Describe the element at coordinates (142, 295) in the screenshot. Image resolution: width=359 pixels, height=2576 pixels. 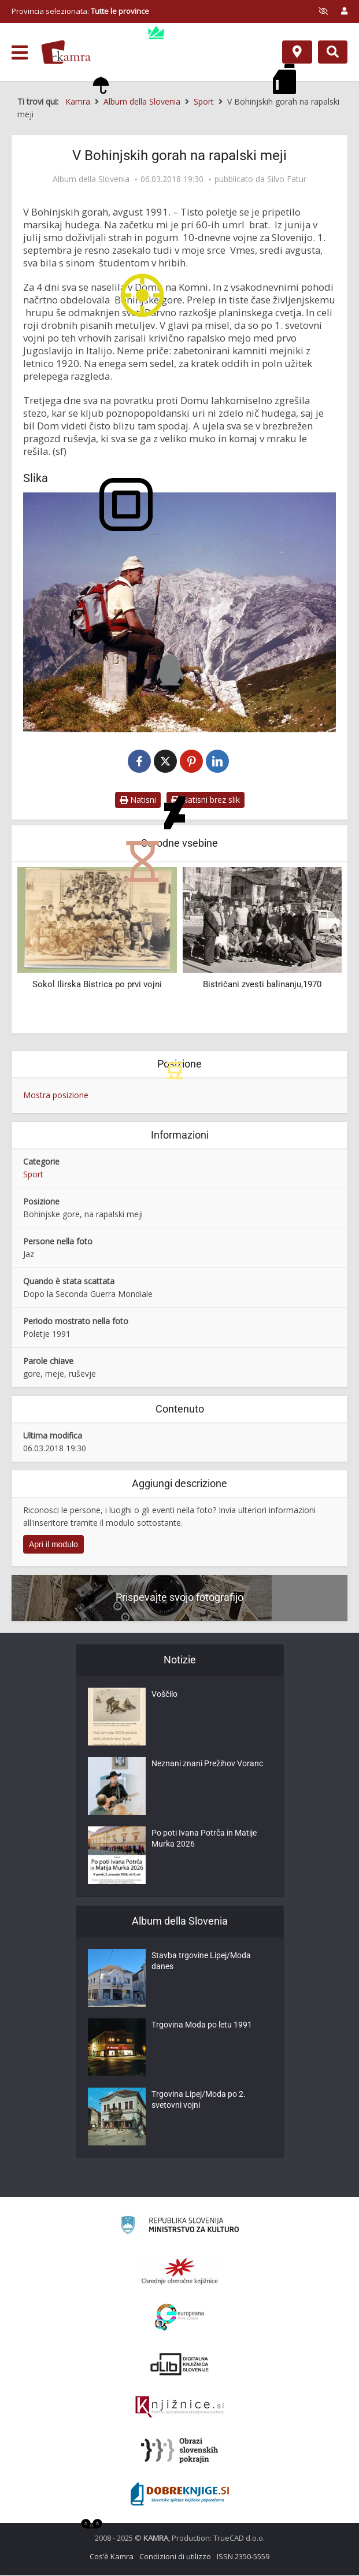
I see `center or focus on current location` at that location.